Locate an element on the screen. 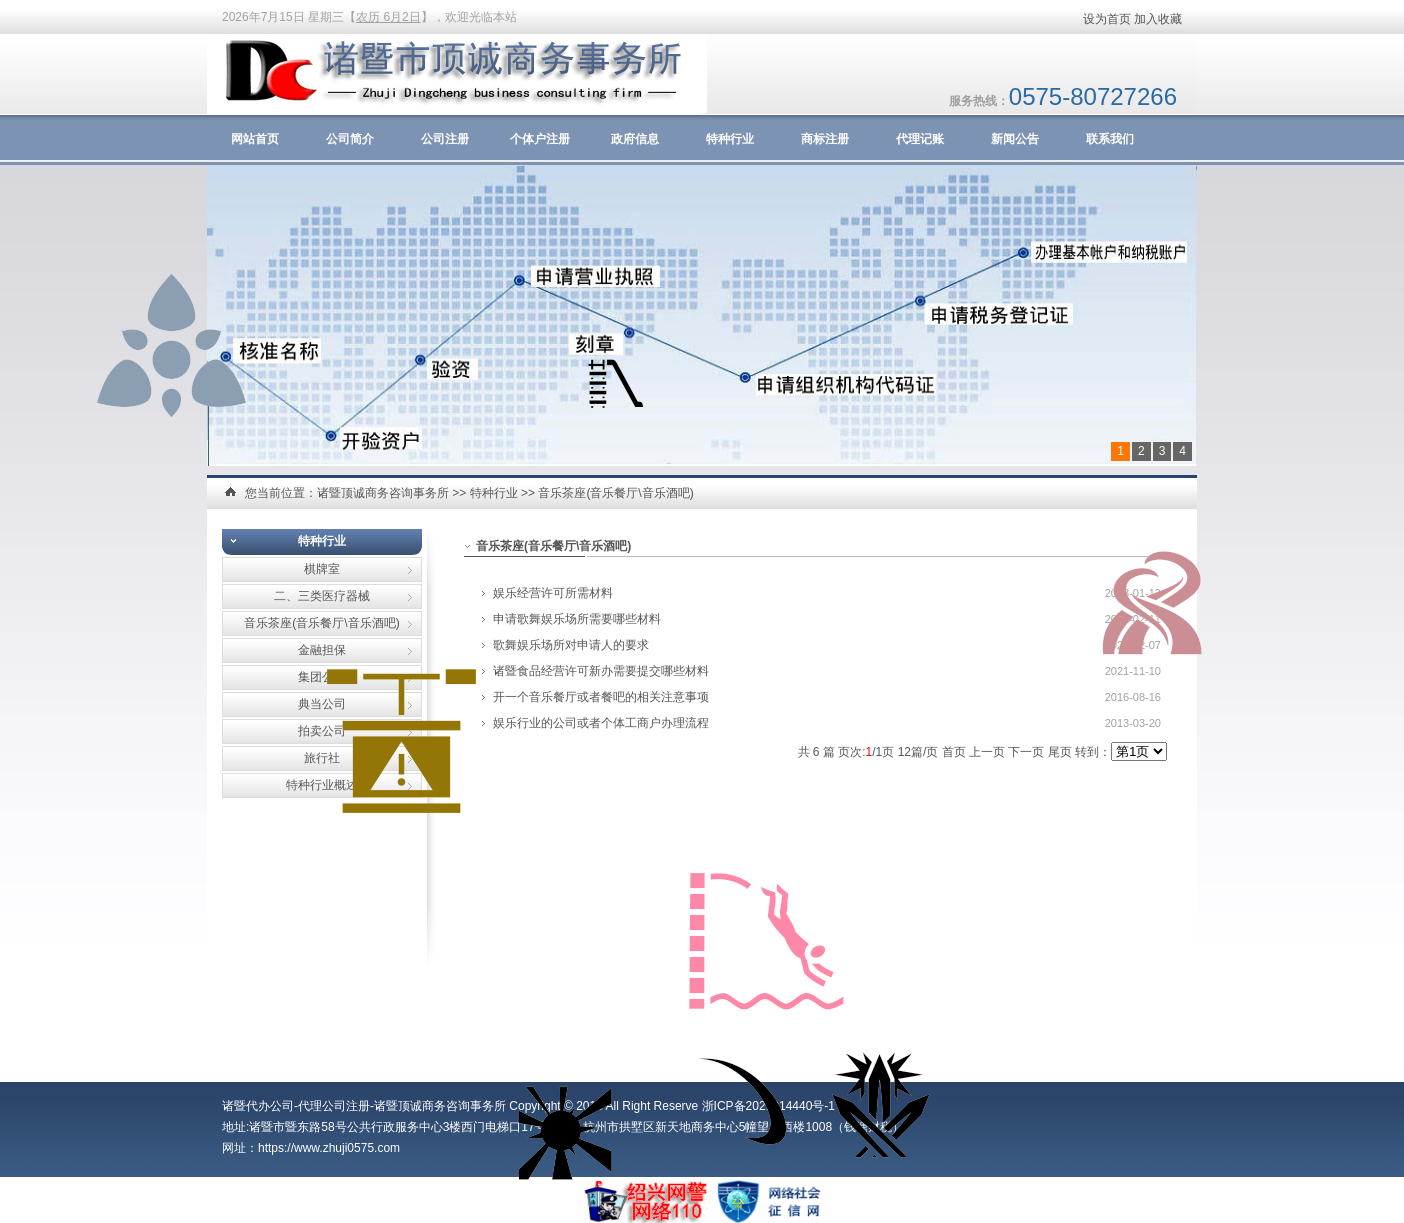 Image resolution: width=1404 pixels, height=1223 pixels. access swimming pool or diving activities is located at coordinates (765, 933).